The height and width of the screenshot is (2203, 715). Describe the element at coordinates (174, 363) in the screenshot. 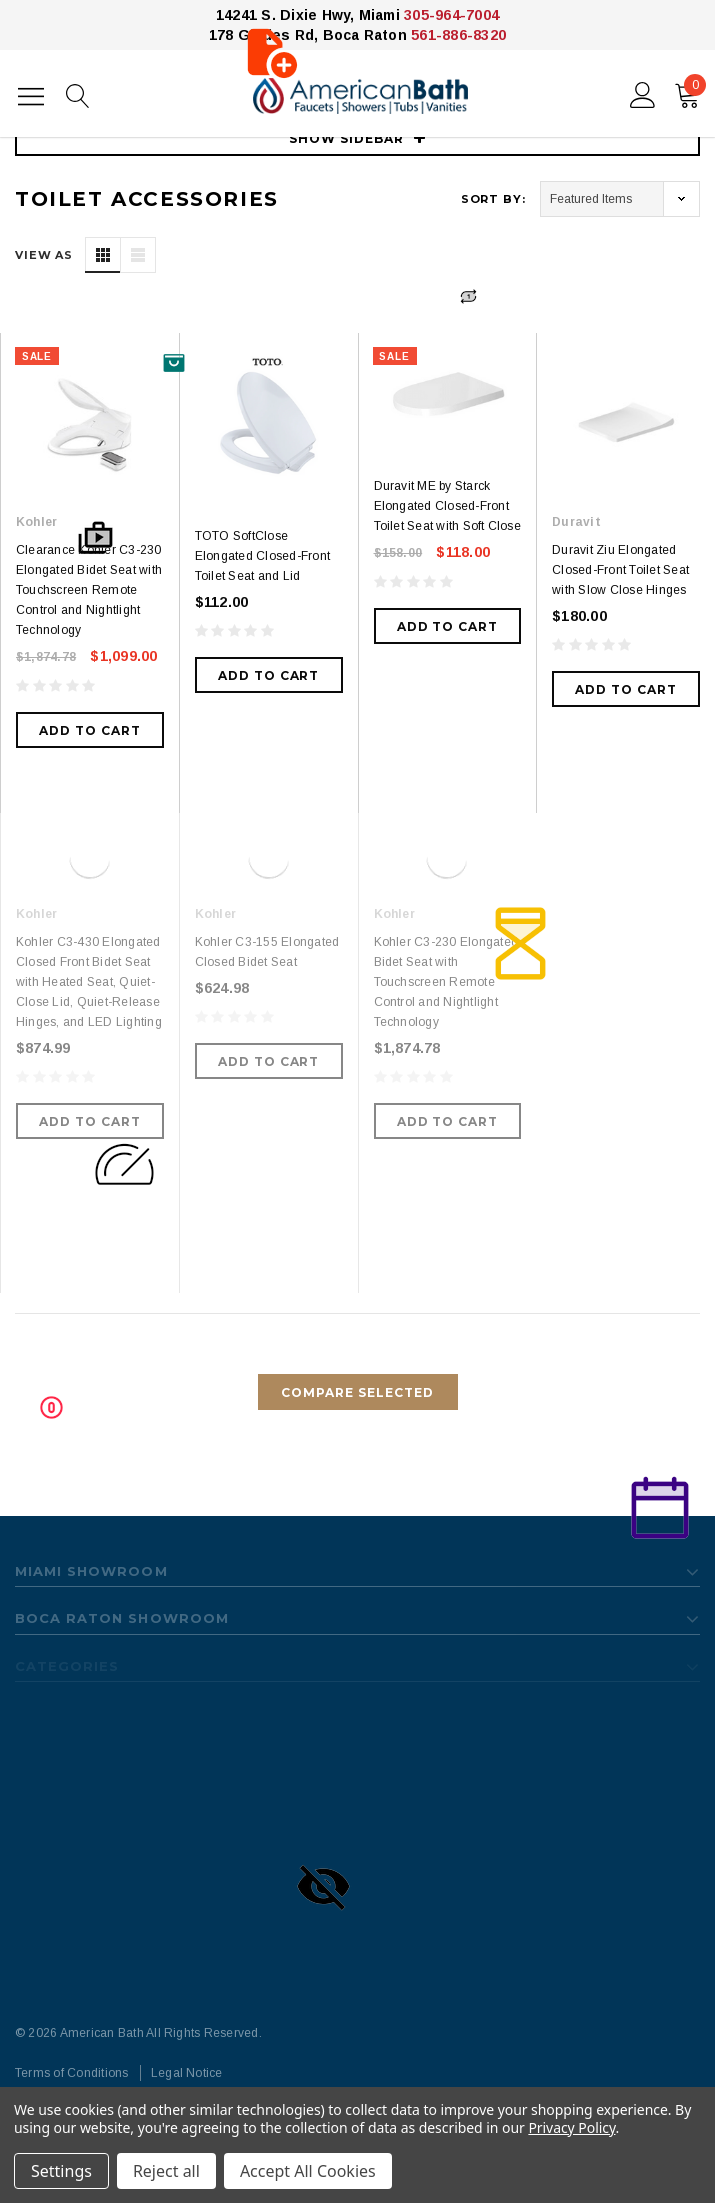

I see `view your shopping cart` at that location.